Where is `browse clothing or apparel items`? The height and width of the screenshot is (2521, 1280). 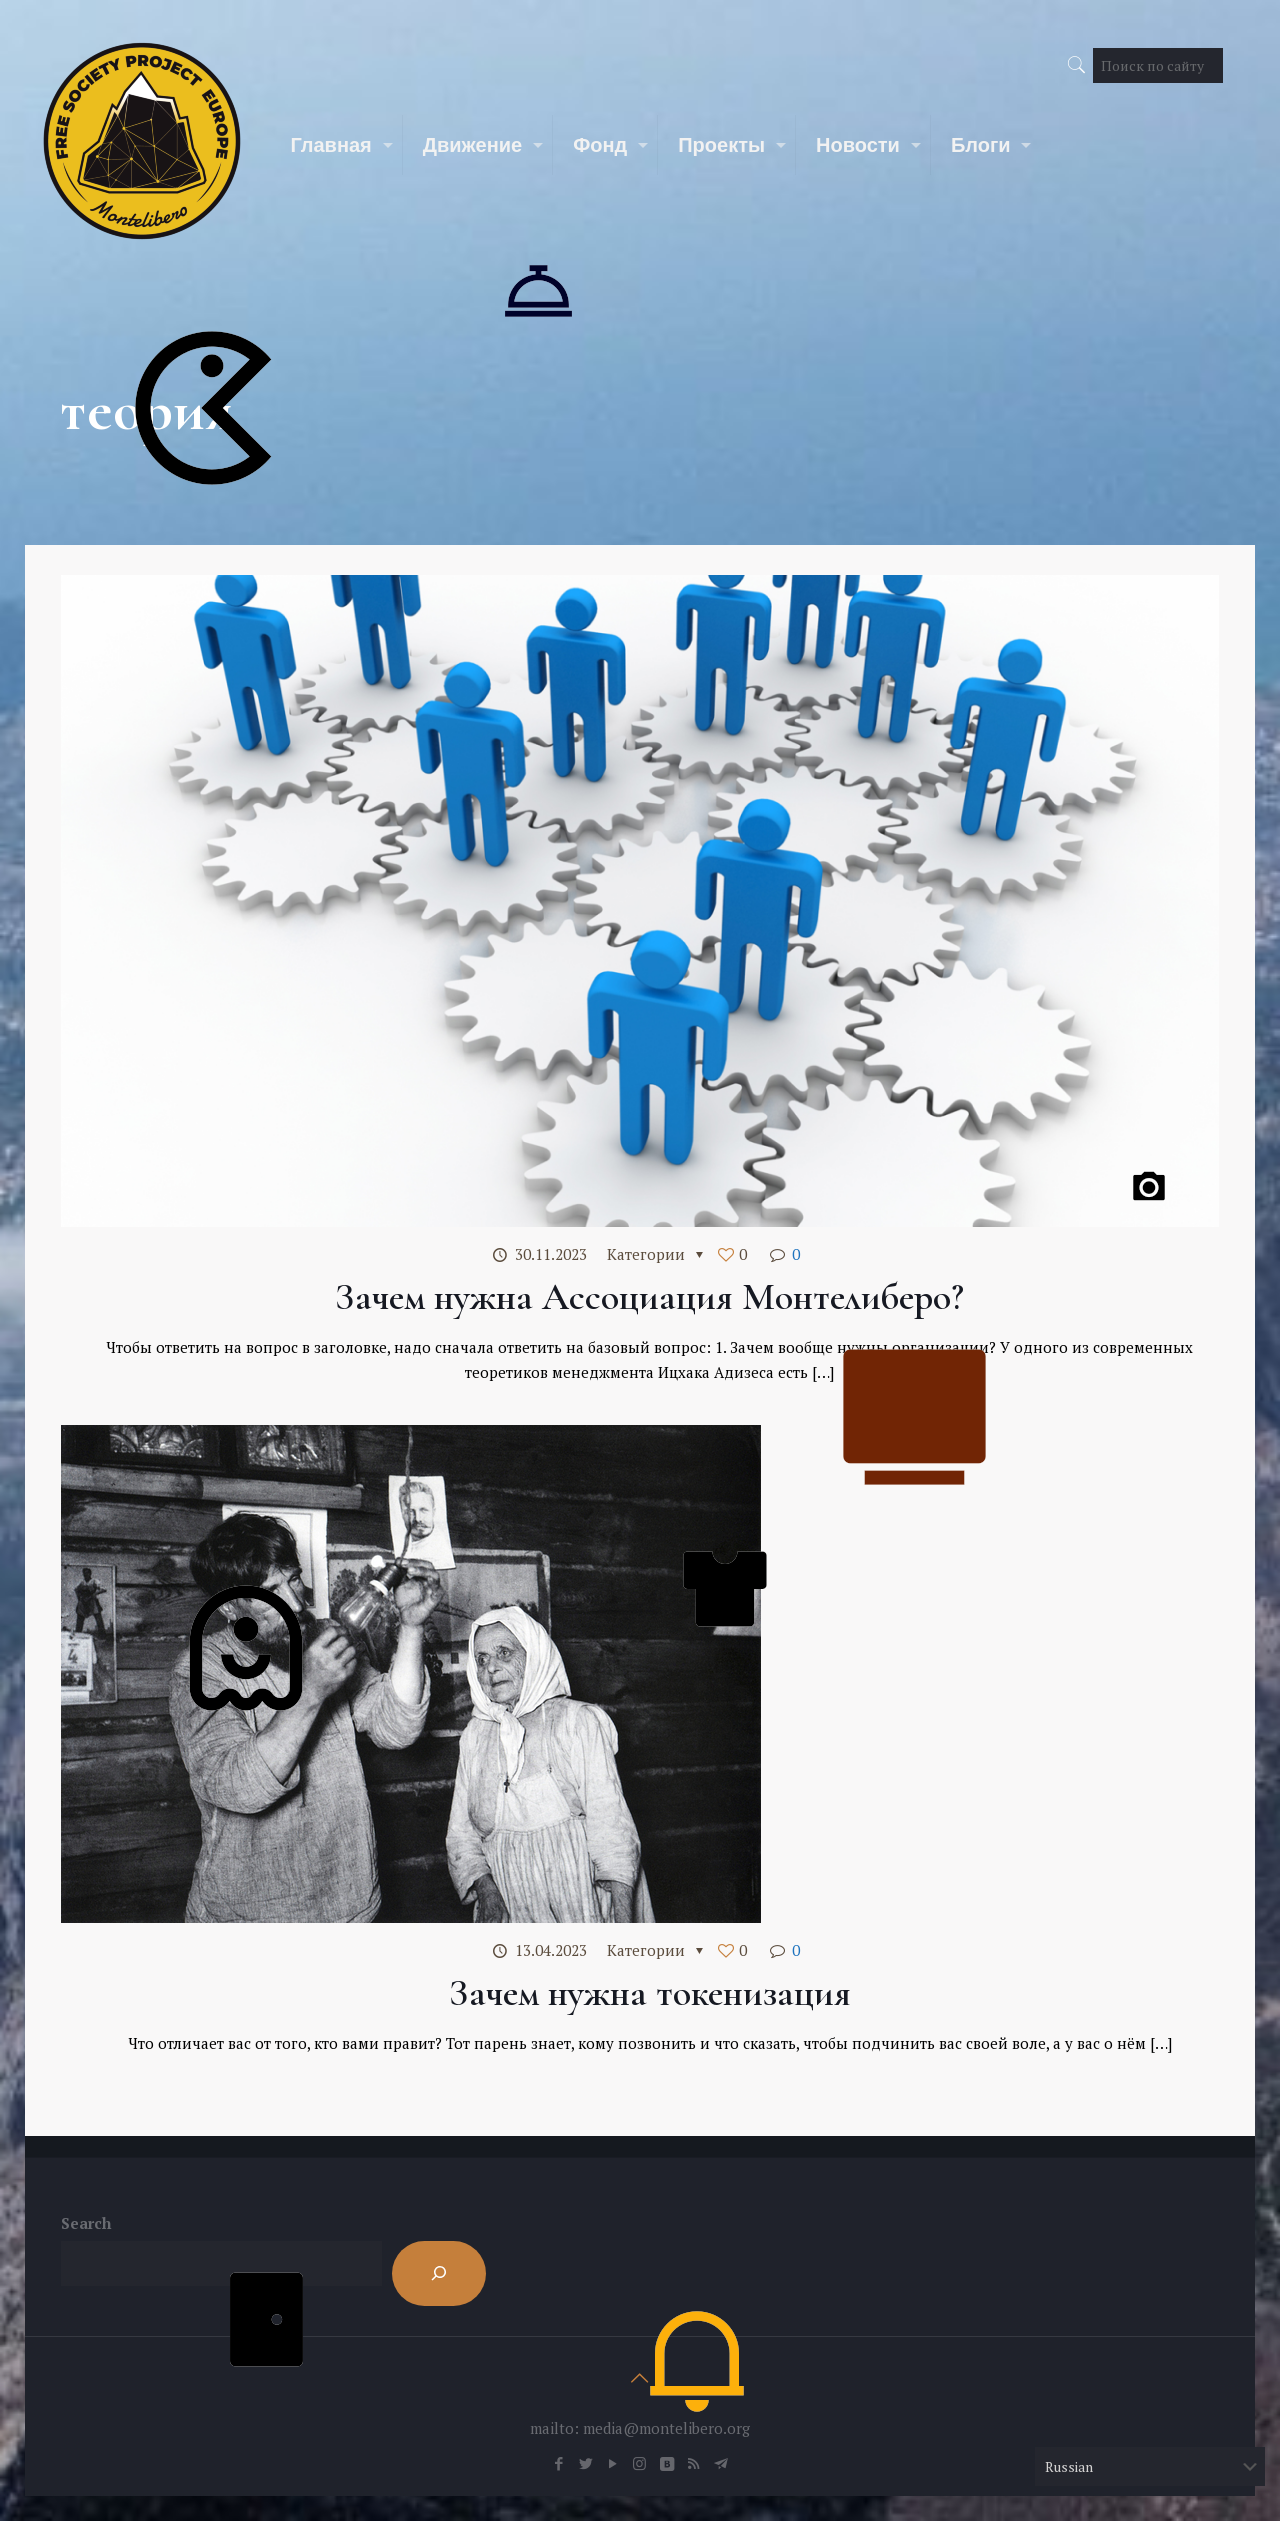 browse clothing or apparel items is located at coordinates (725, 1589).